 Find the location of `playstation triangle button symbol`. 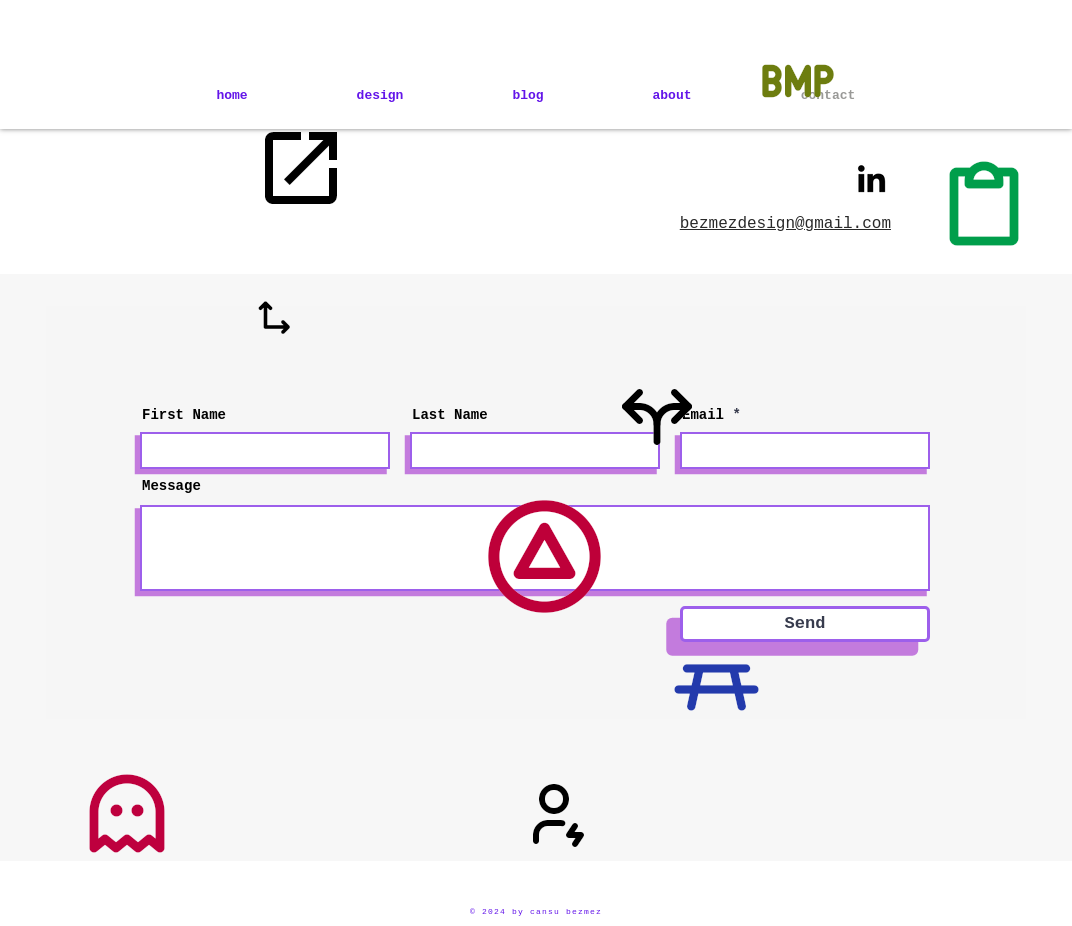

playstation triangle button symbol is located at coordinates (544, 556).